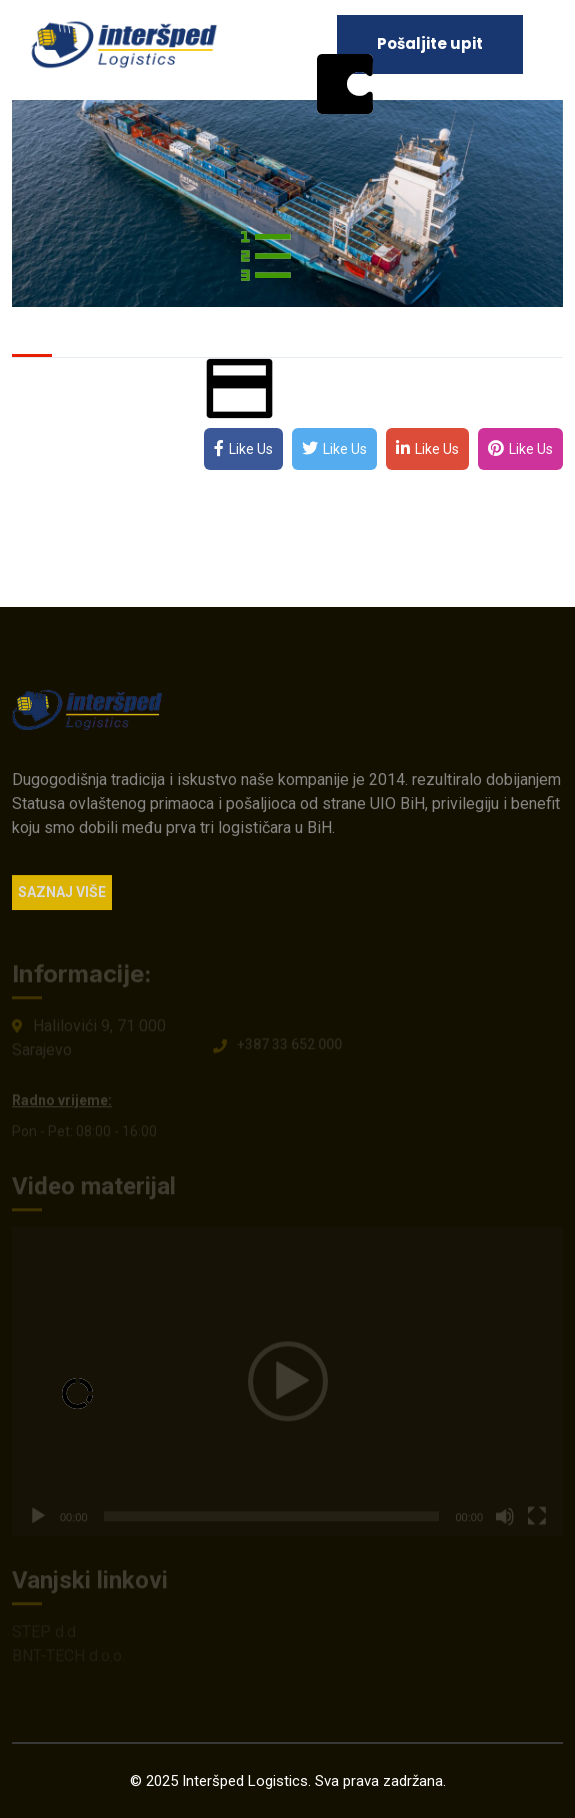 This screenshot has height=1818, width=575. I want to click on view data breakdown or analytics, so click(77, 1393).